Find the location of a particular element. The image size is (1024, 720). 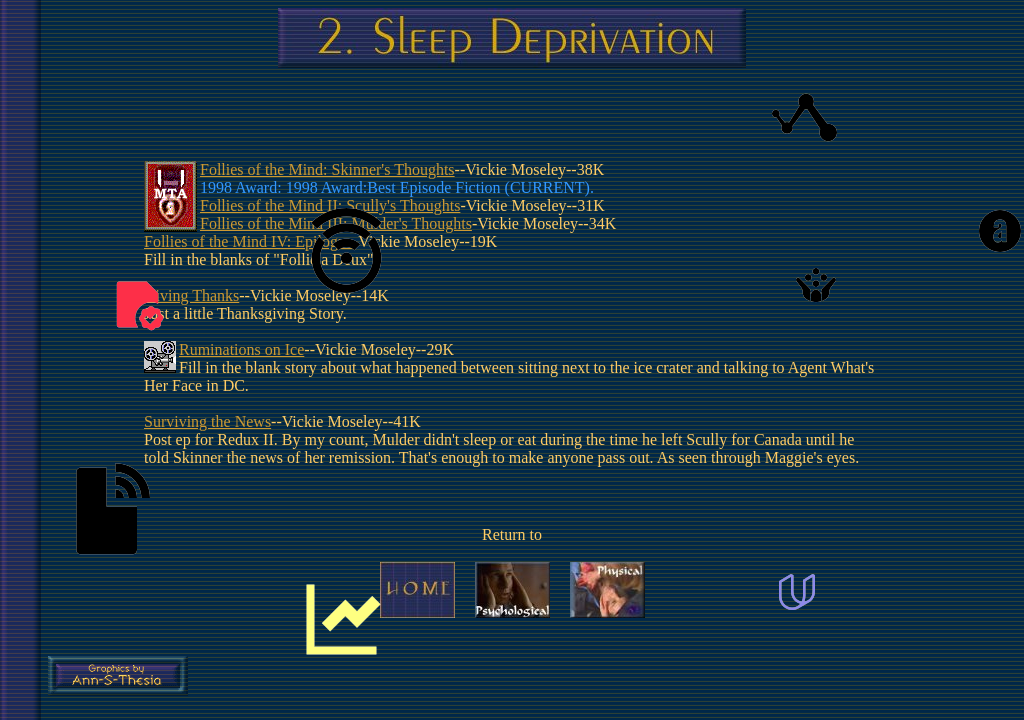

alwaysdata hosting service logo is located at coordinates (804, 117).